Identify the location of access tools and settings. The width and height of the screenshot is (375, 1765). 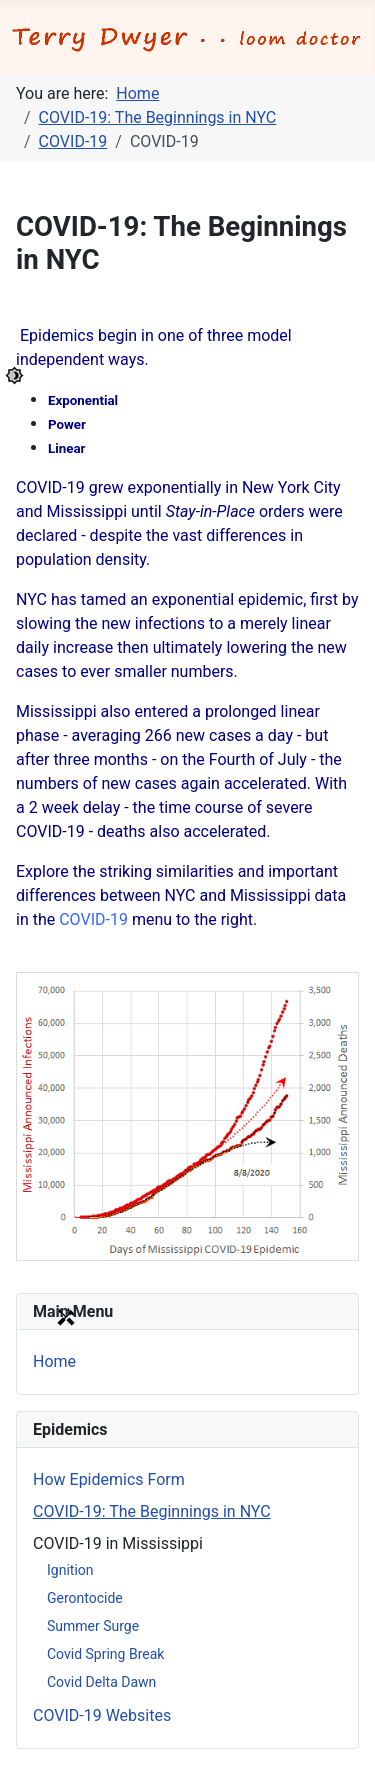
(66, 1317).